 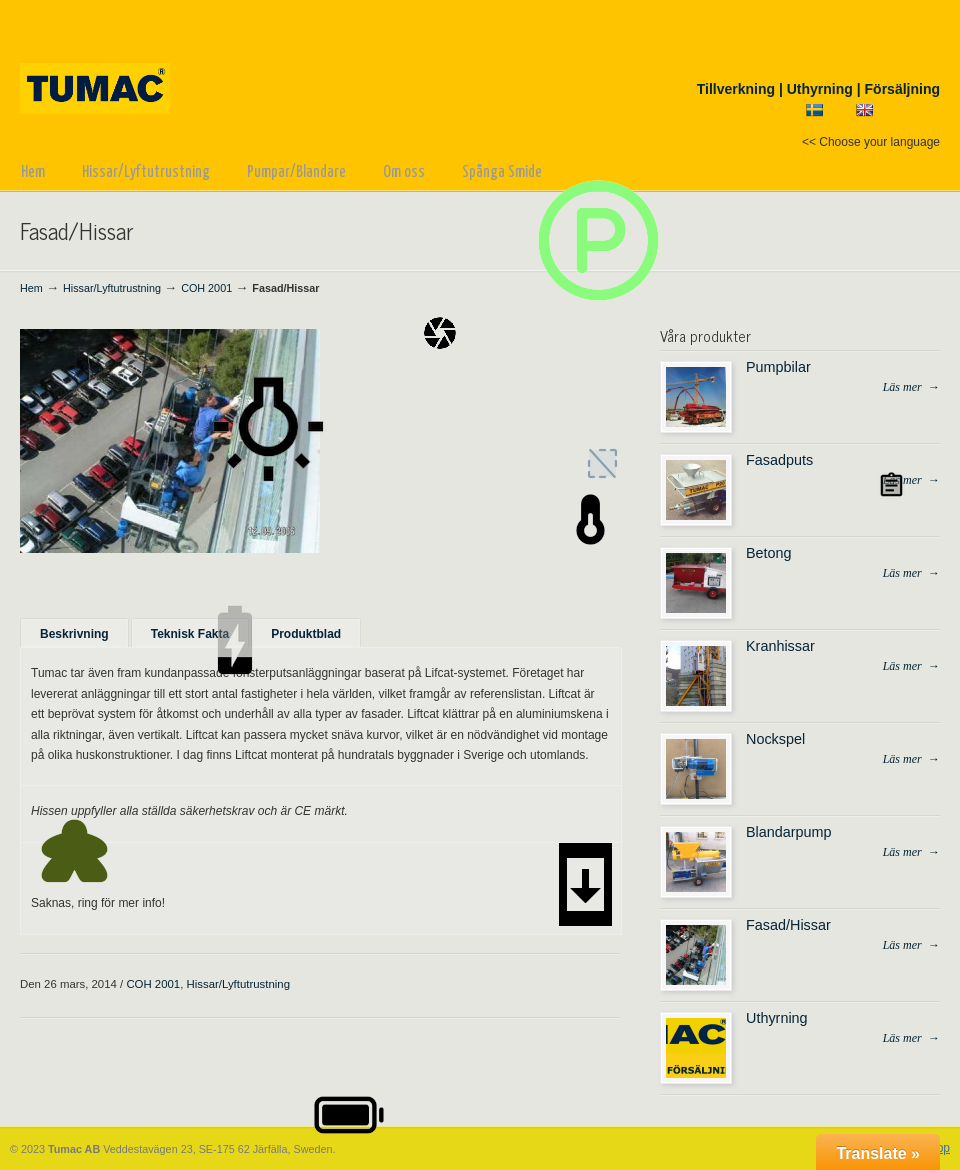 I want to click on open camera to take a photo, so click(x=440, y=333).